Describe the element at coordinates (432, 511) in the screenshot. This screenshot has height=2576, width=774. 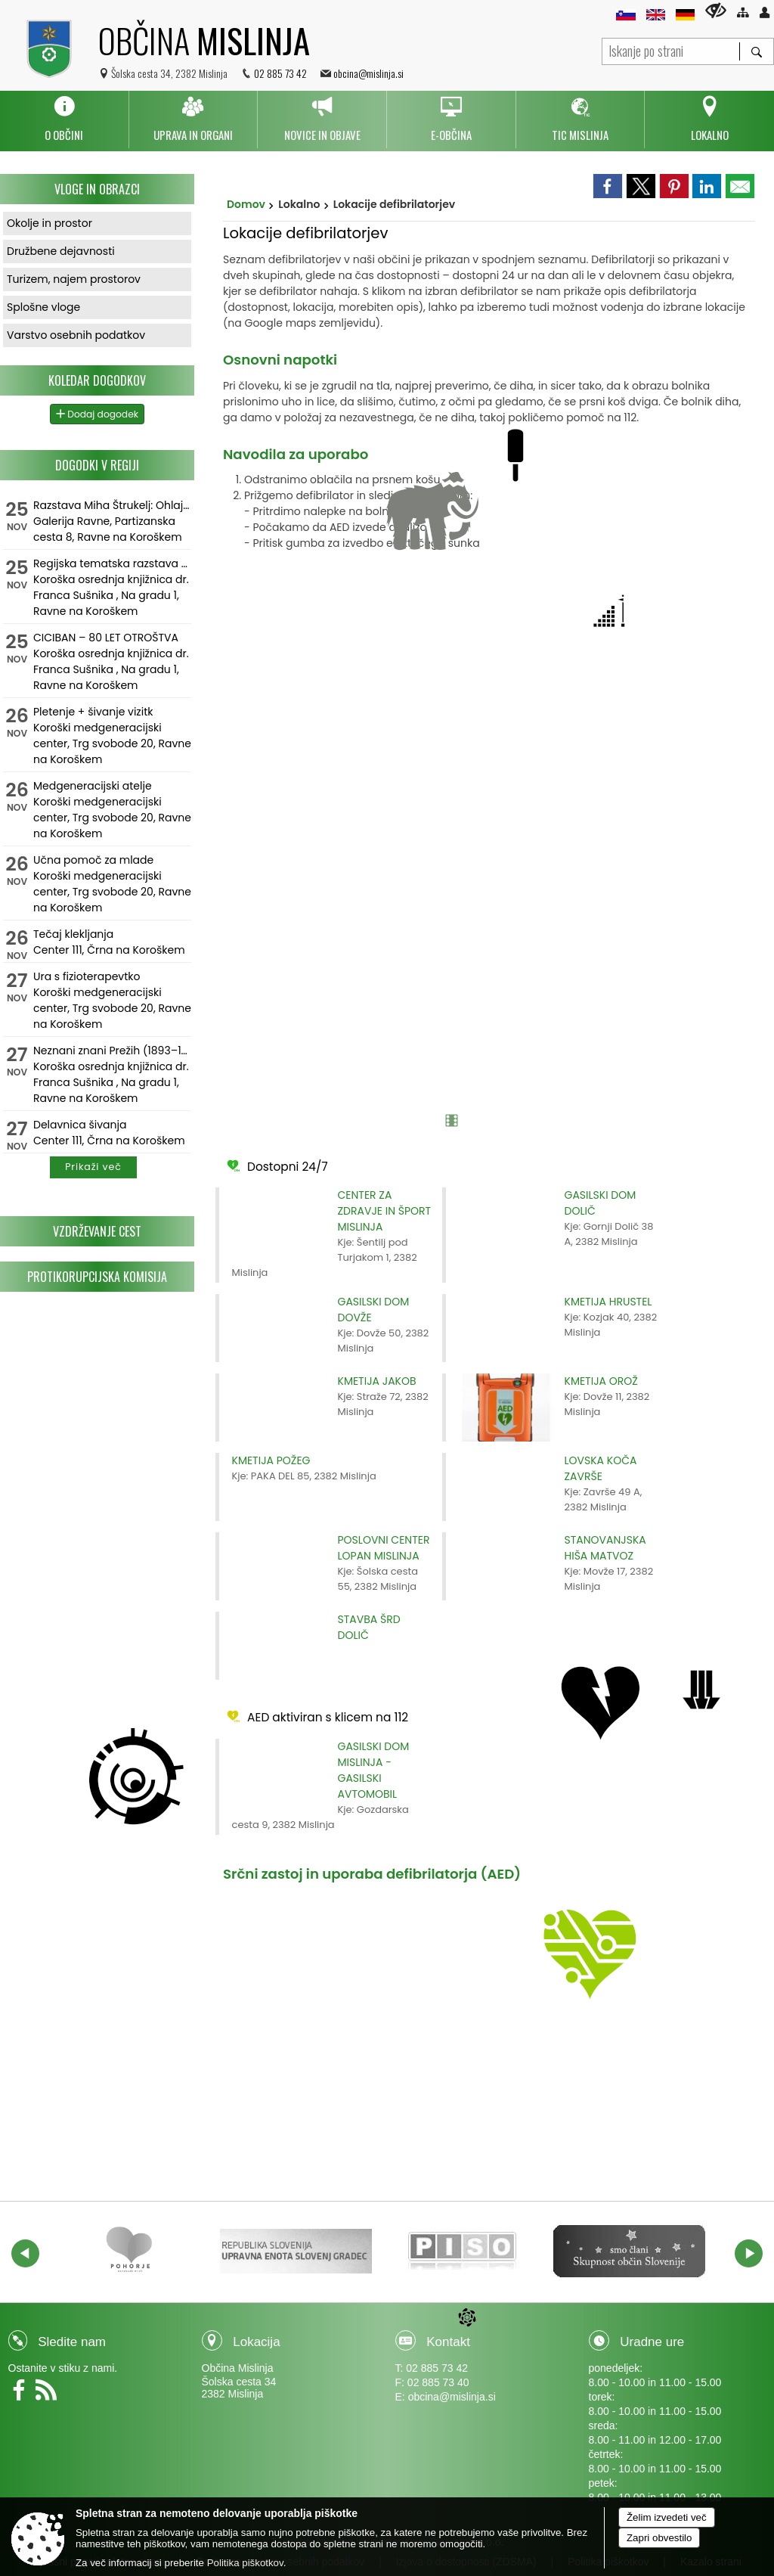
I see `prehistoric or ice age themed game category` at that location.